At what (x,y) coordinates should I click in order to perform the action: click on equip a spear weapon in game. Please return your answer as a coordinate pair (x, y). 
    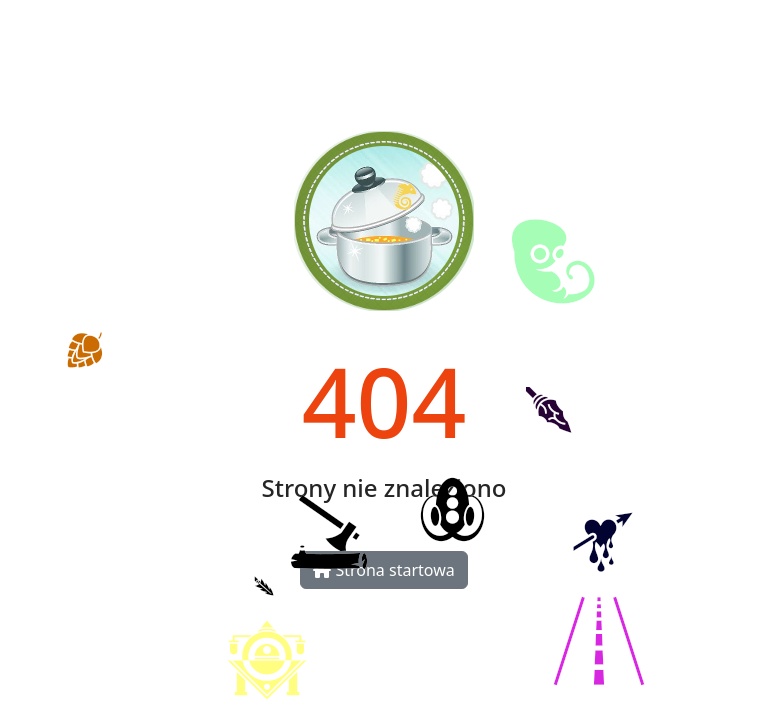
    Looking at the image, I should click on (264, 586).